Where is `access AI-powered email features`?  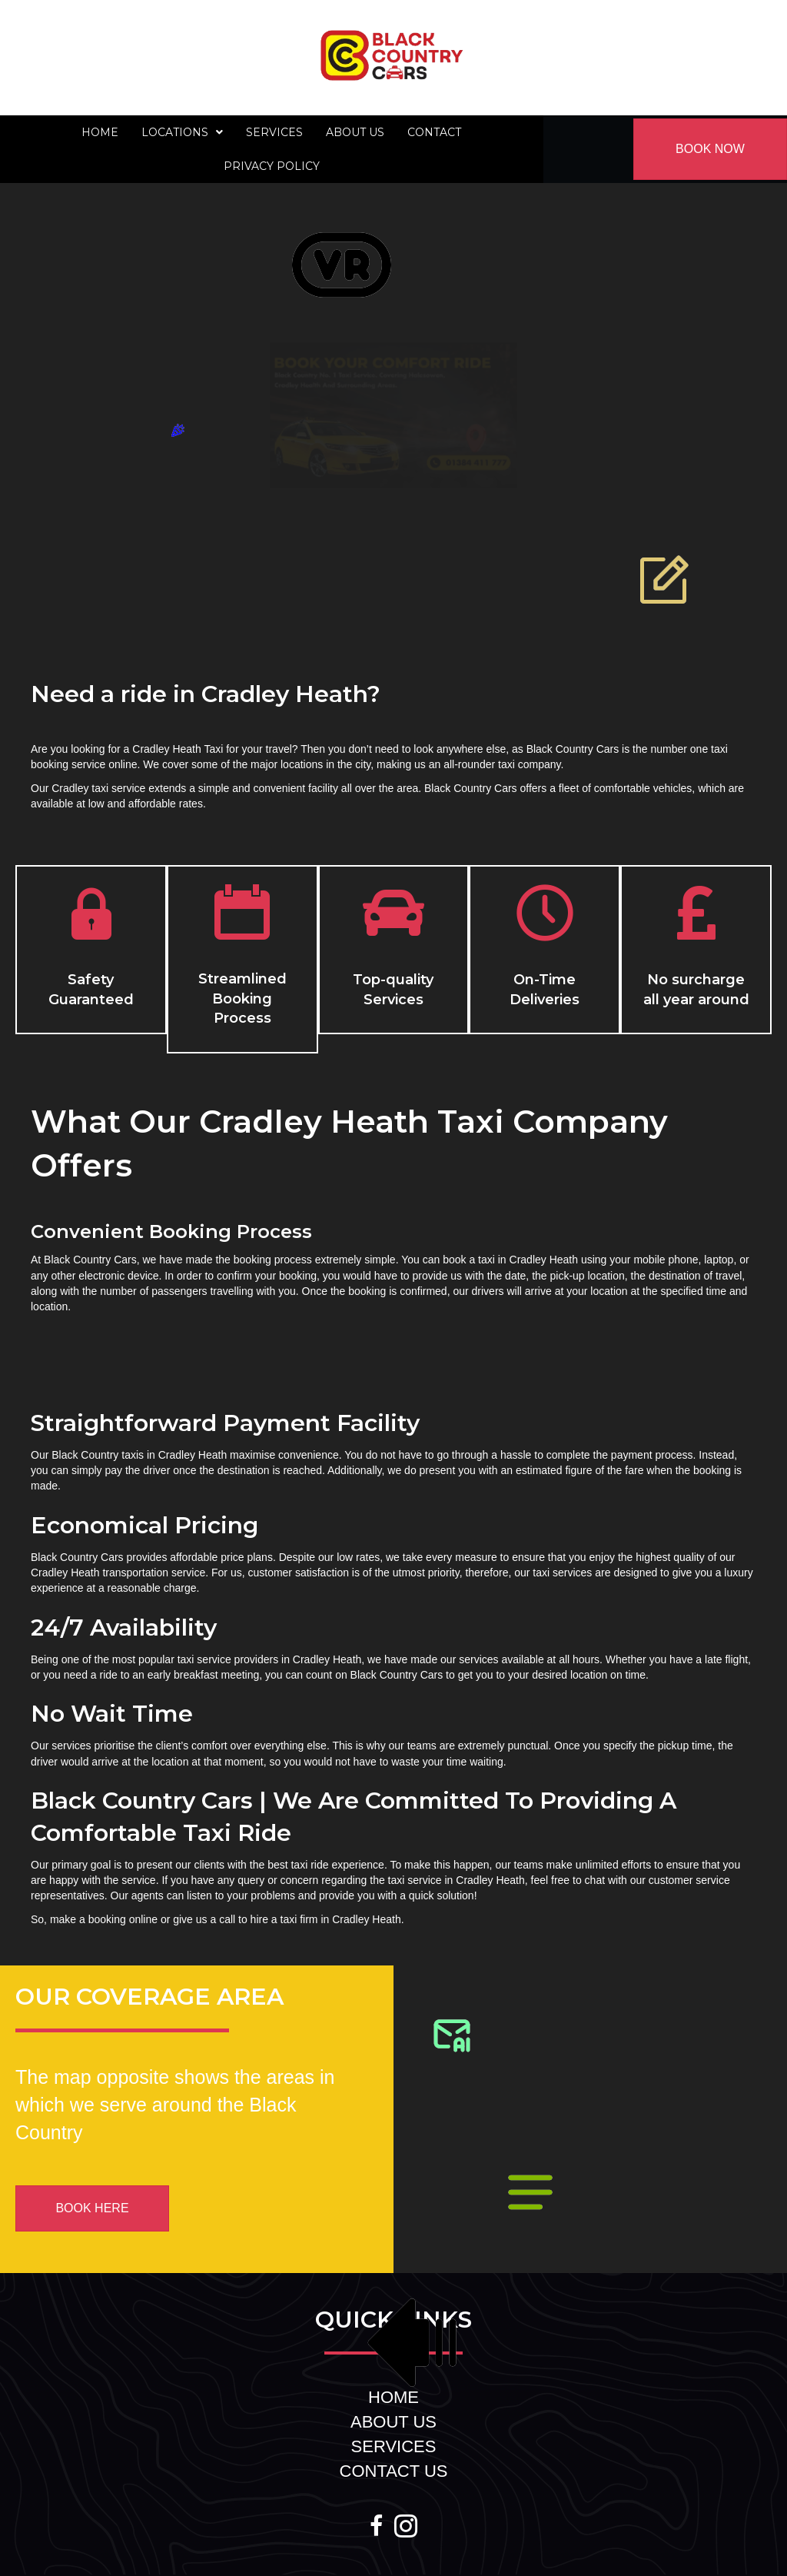
access AI-powered email features is located at coordinates (452, 2034).